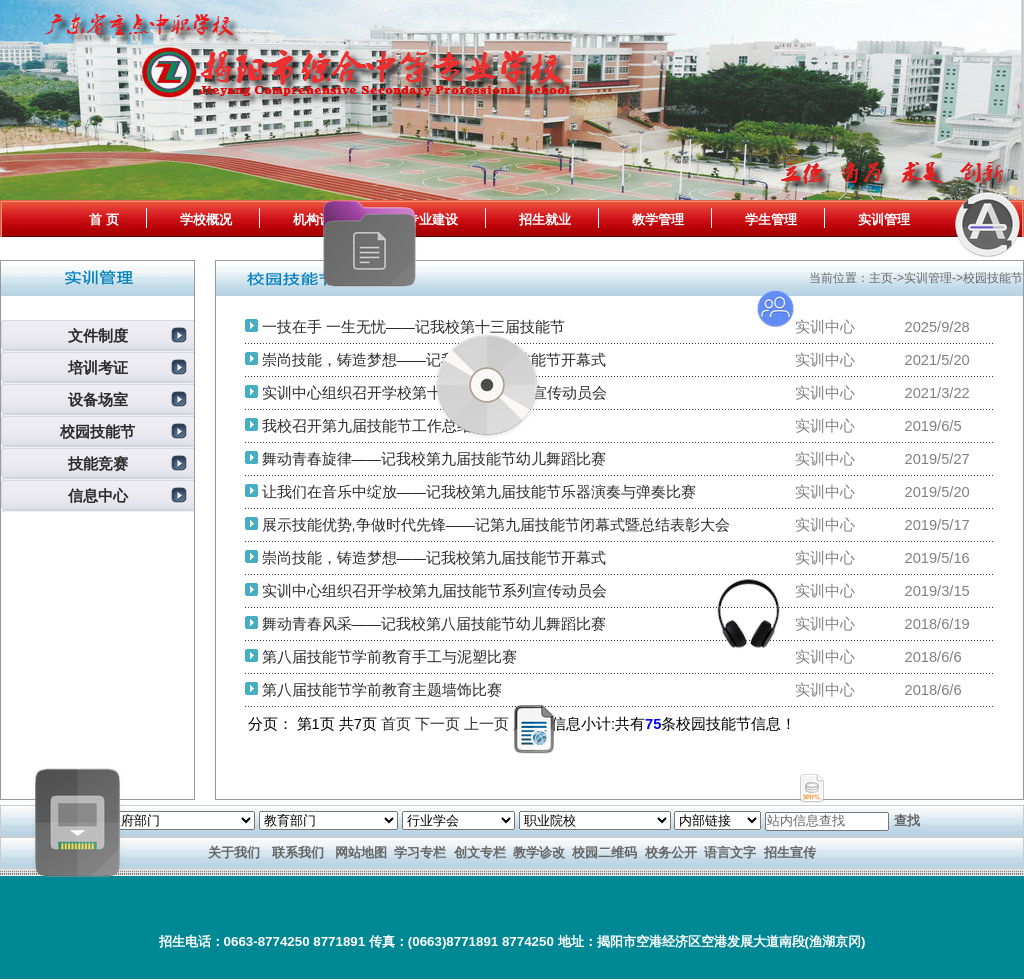 The width and height of the screenshot is (1024, 980). Describe the element at coordinates (812, 788) in the screenshot. I see `a yaml configuration file` at that location.